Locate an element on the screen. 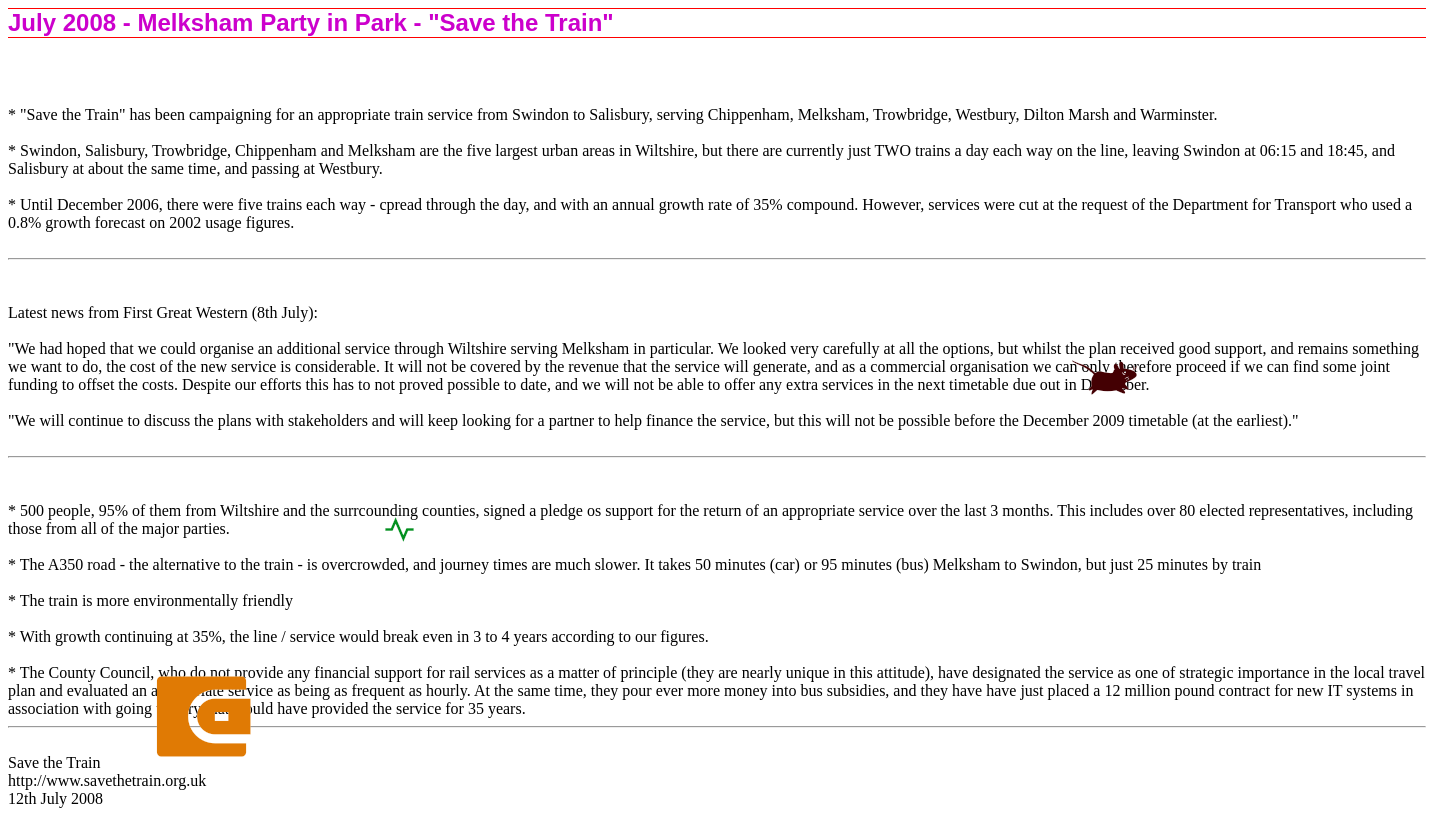 Image resolution: width=1434 pixels, height=816 pixels. access your wallet or payment methods is located at coordinates (201, 716).